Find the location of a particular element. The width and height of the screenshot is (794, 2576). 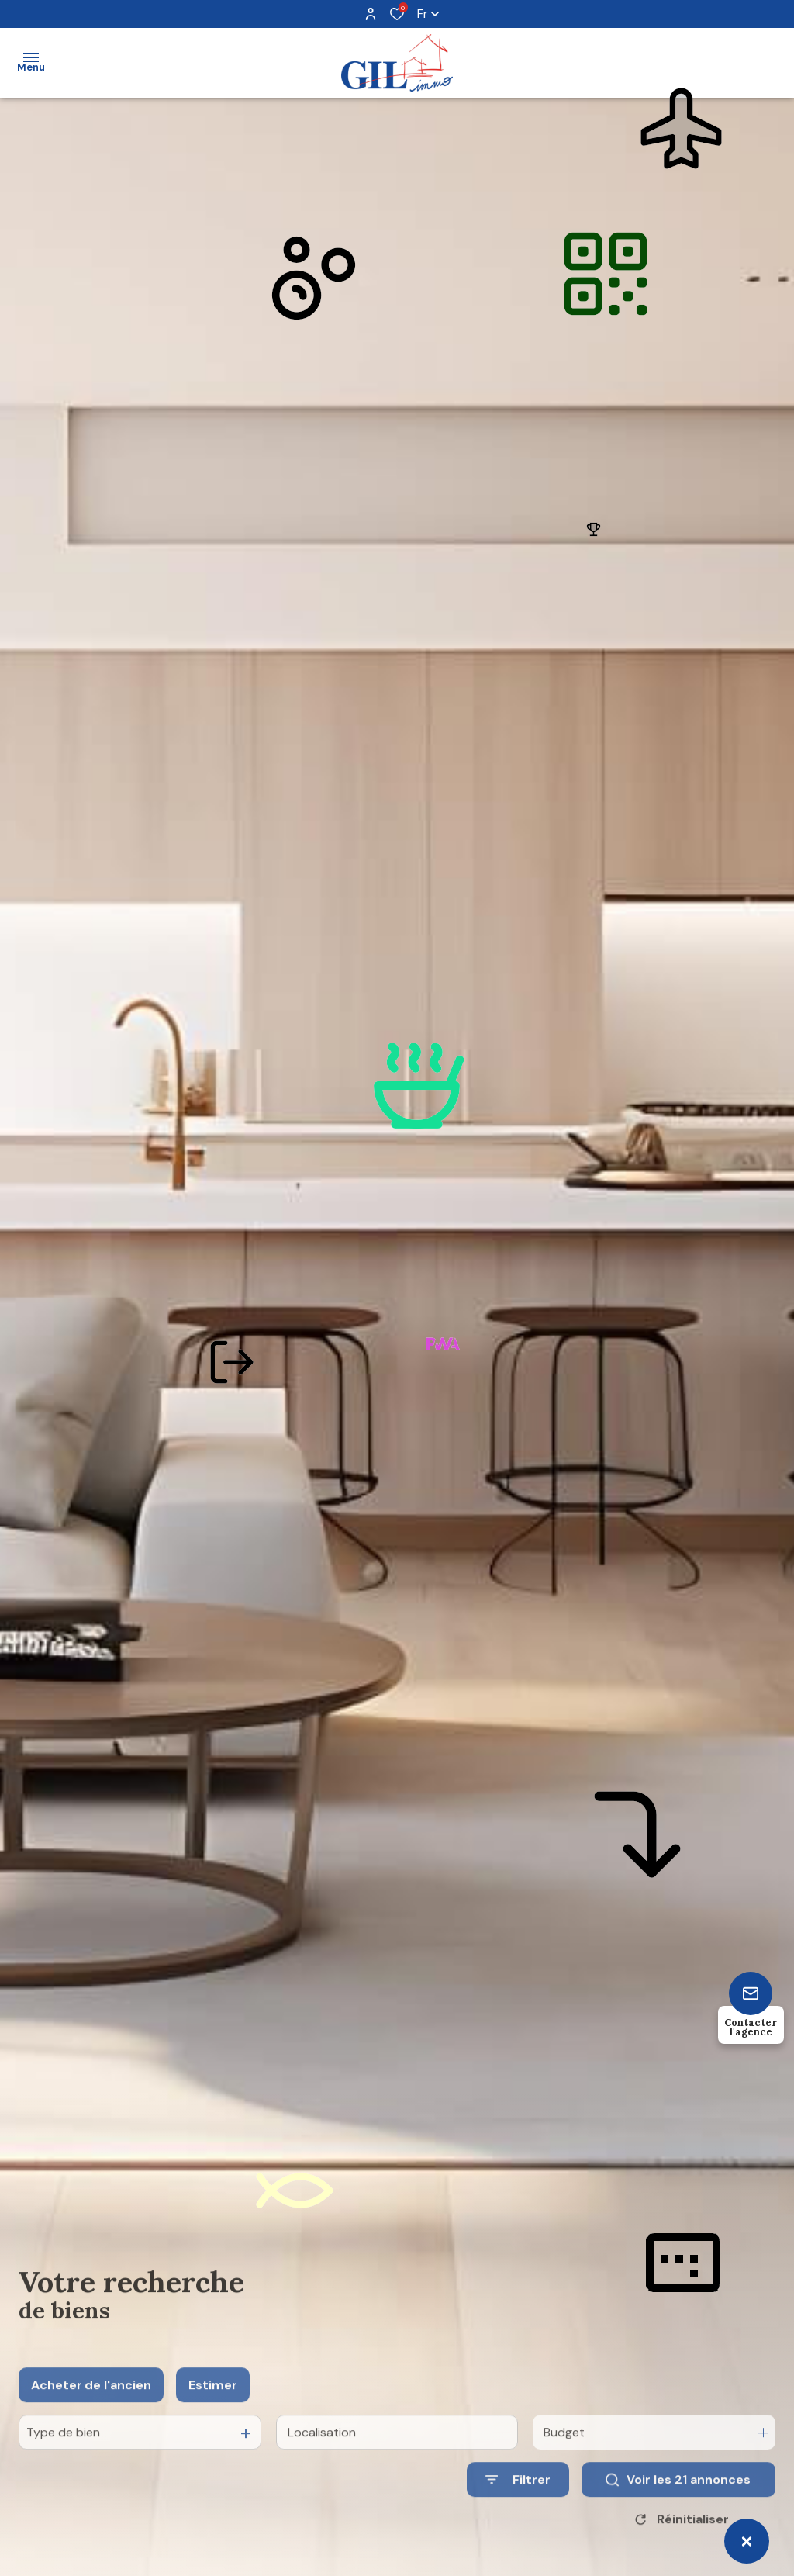

log out of your account is located at coordinates (232, 1362).